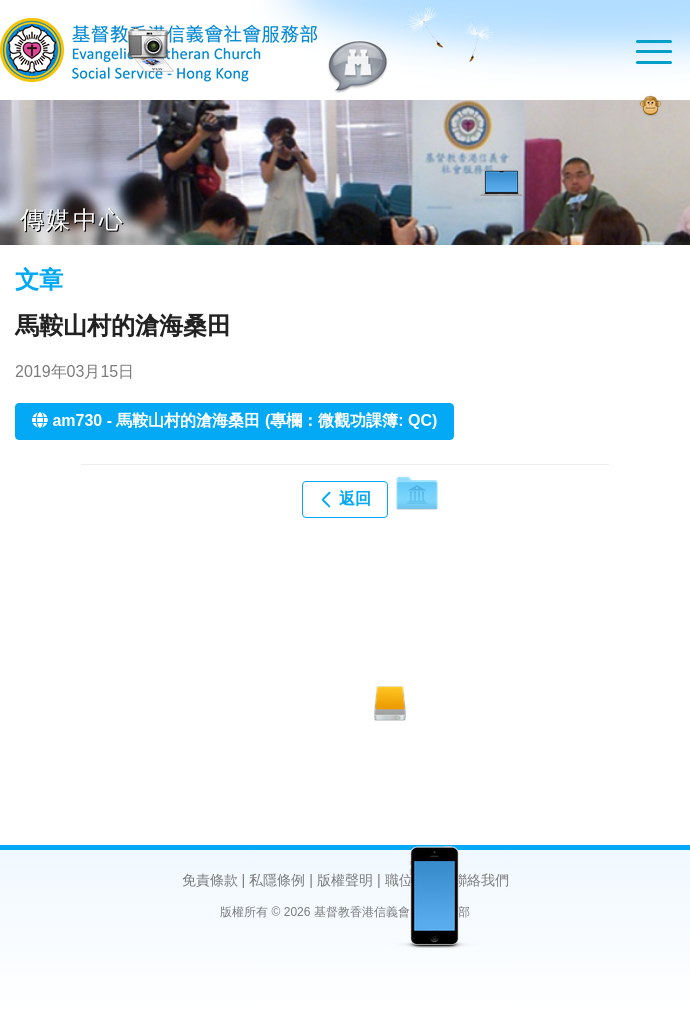 The width and height of the screenshot is (690, 1020). I want to click on receive a message from a remote desktop administrator, so click(358, 72).